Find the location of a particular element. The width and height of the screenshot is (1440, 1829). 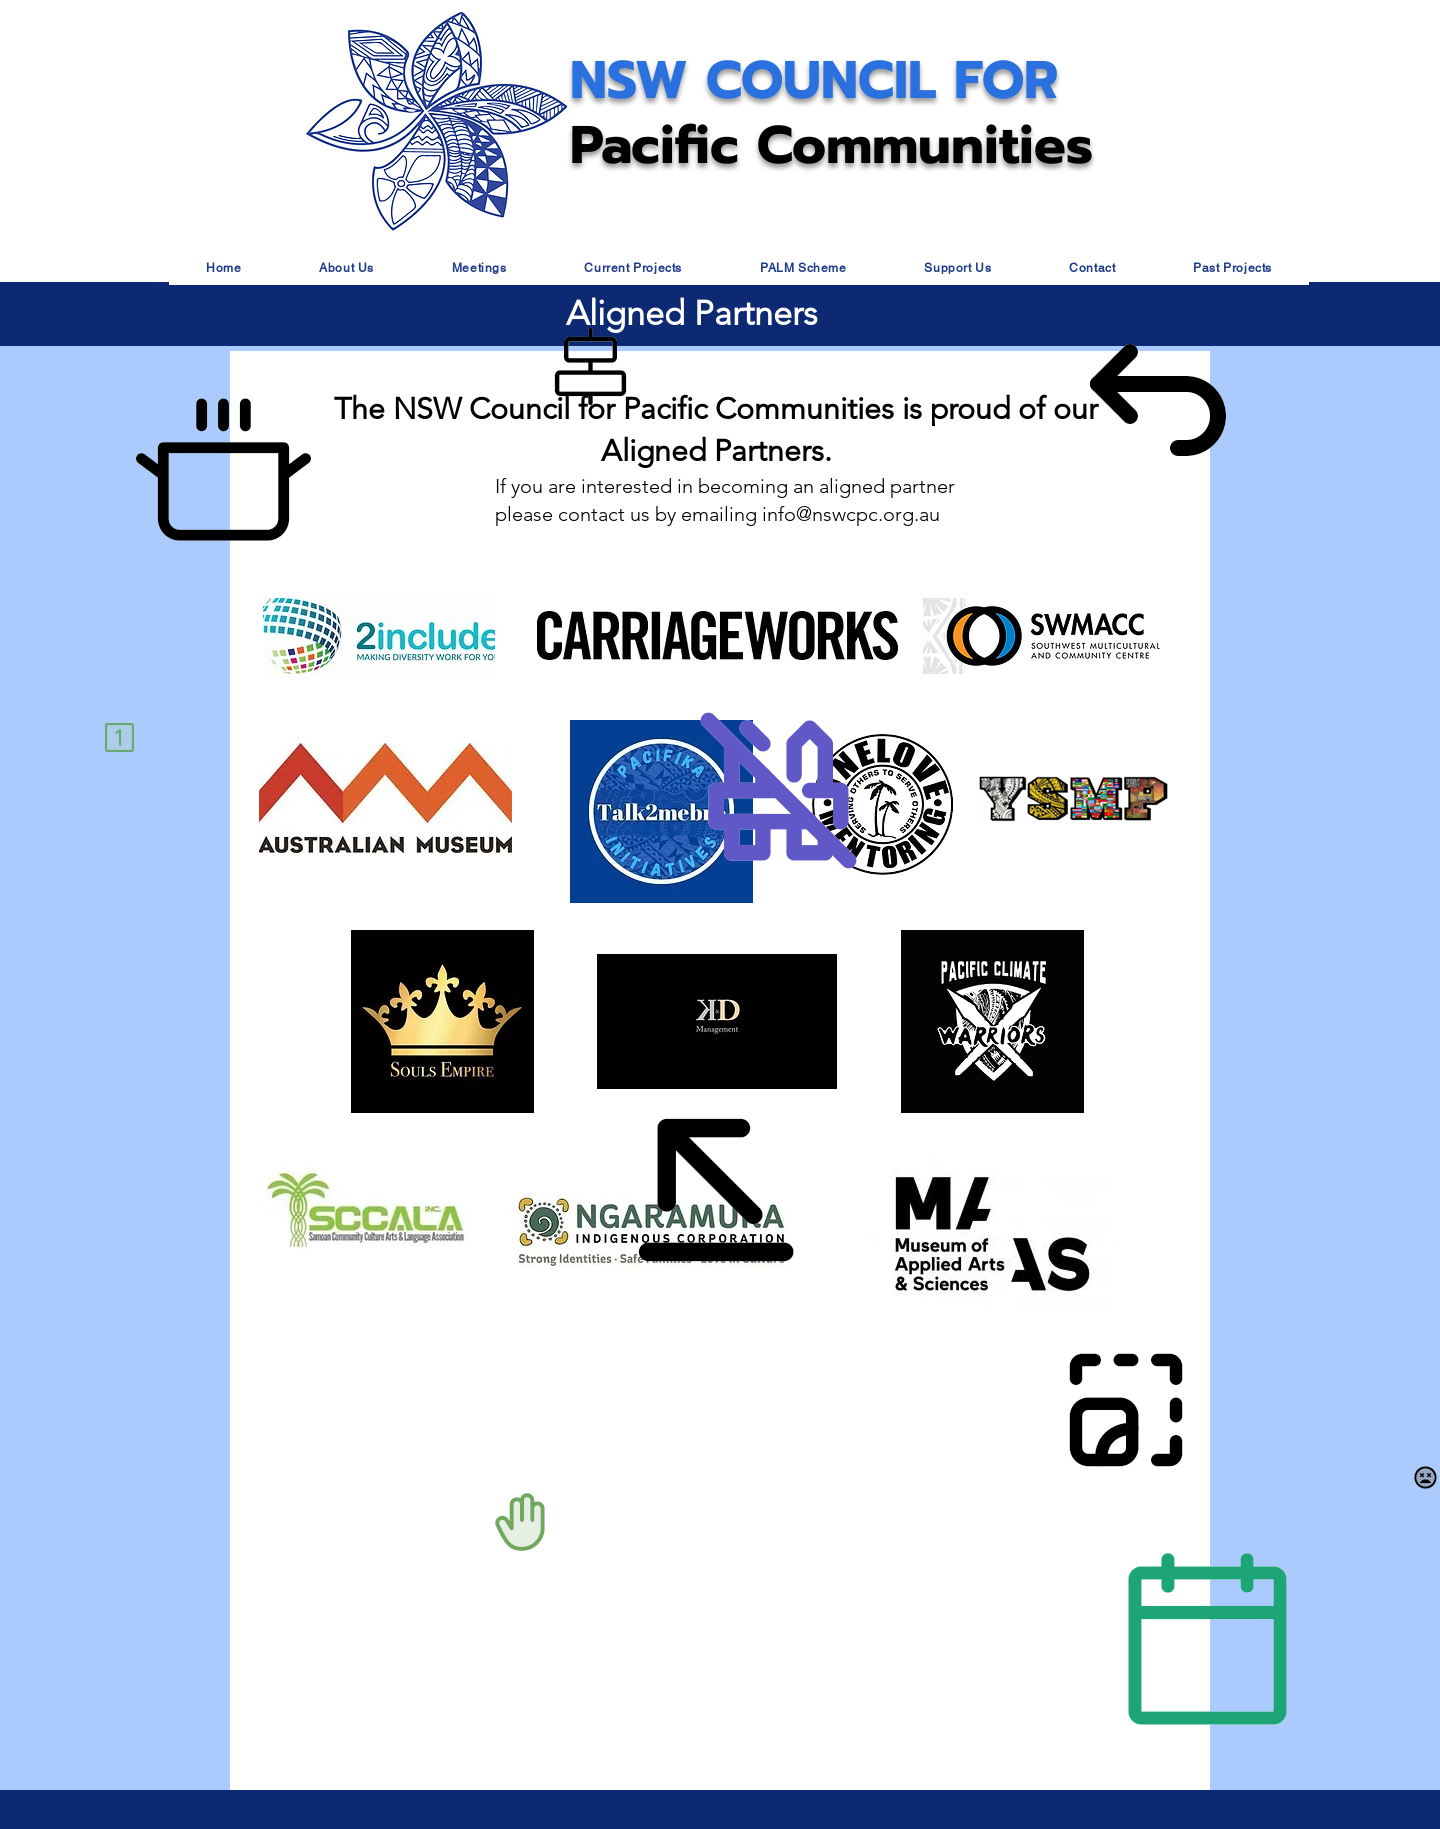

navigate to the top-left or beginning of content is located at coordinates (710, 1190).